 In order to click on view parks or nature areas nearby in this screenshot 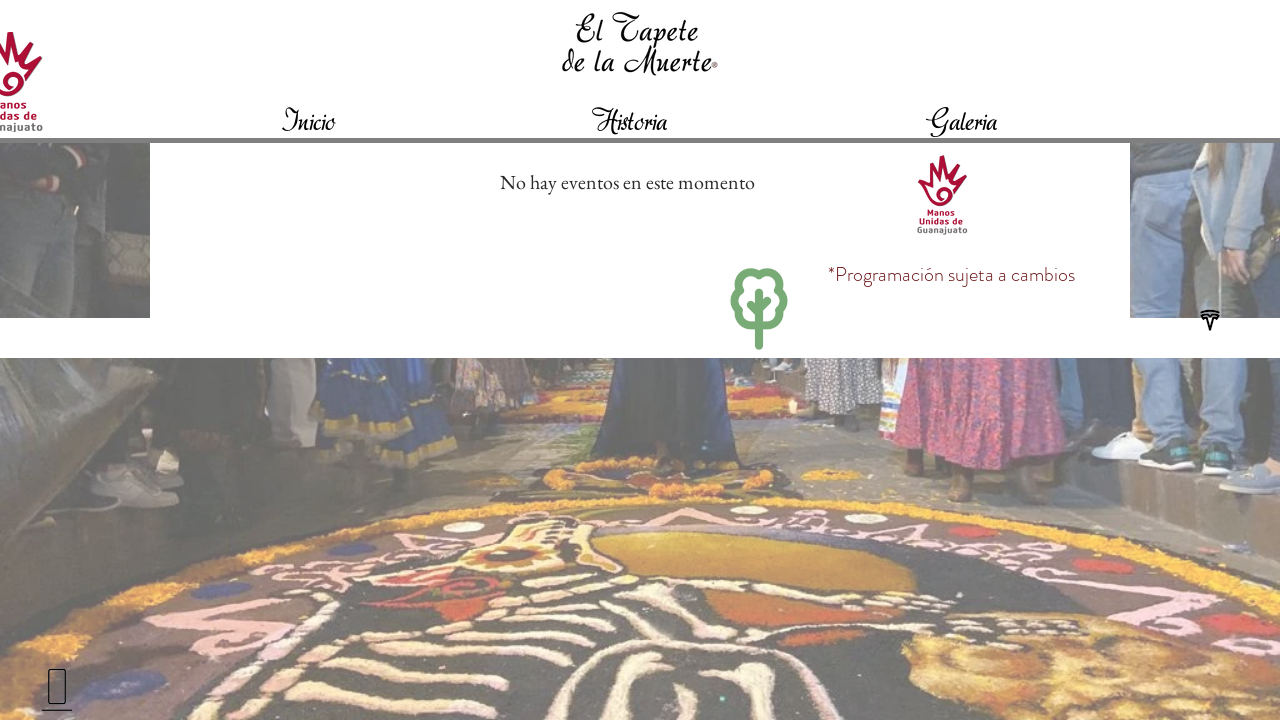, I will do `click(759, 309)`.